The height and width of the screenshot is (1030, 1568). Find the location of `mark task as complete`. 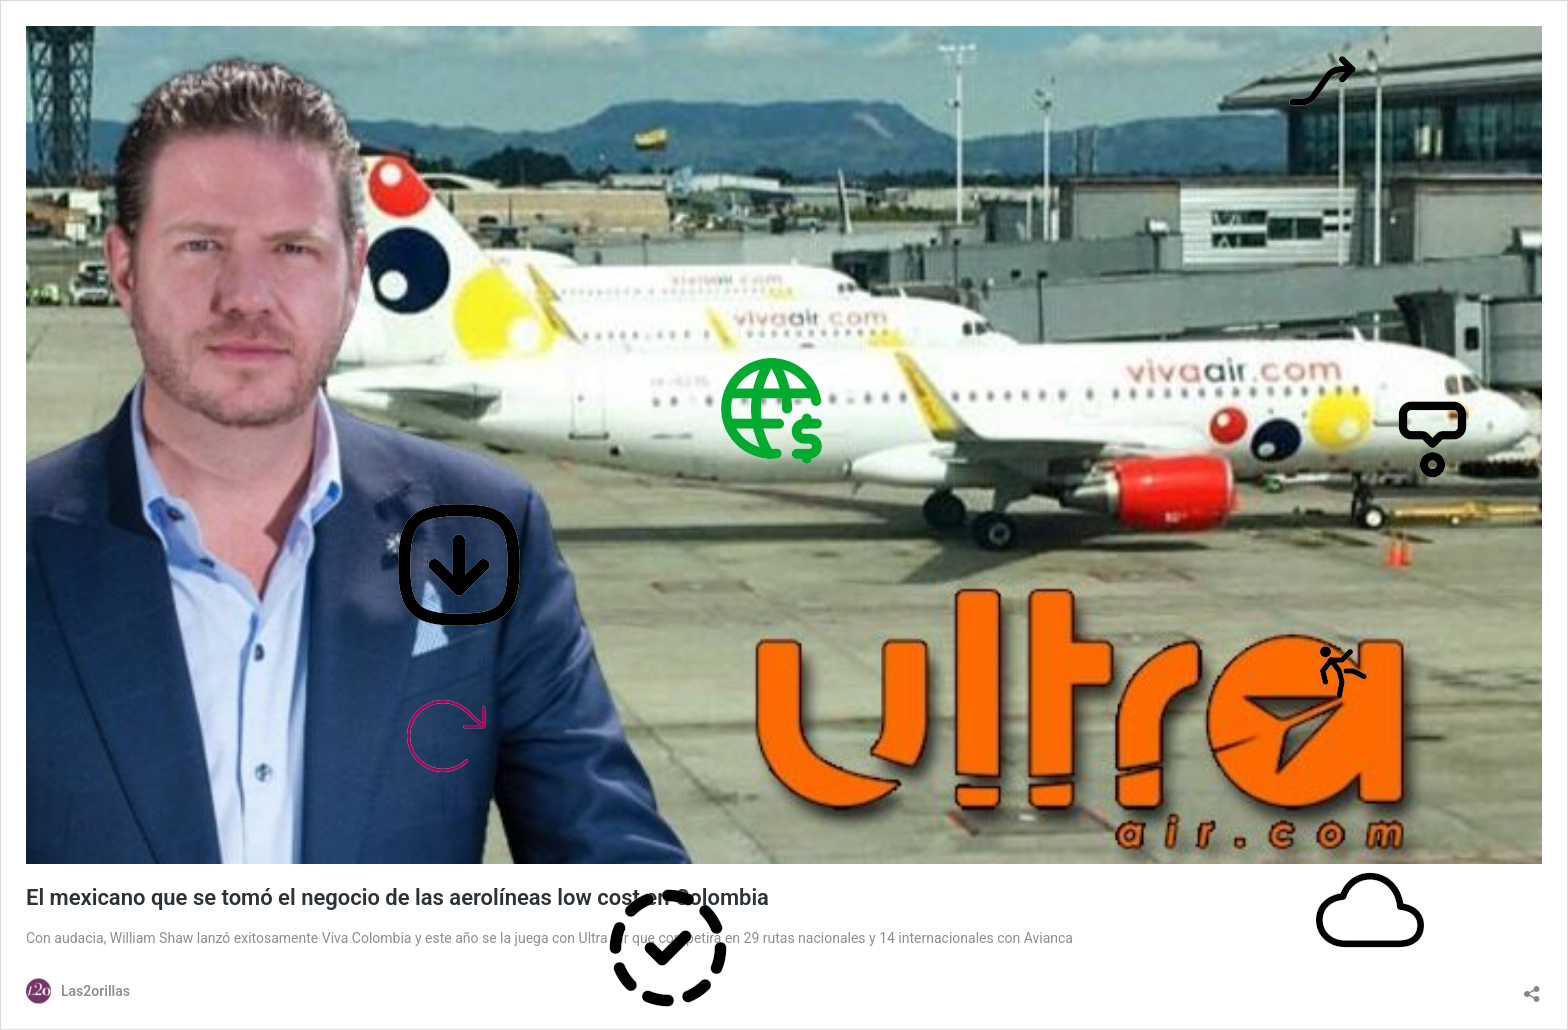

mark task as complete is located at coordinates (668, 948).